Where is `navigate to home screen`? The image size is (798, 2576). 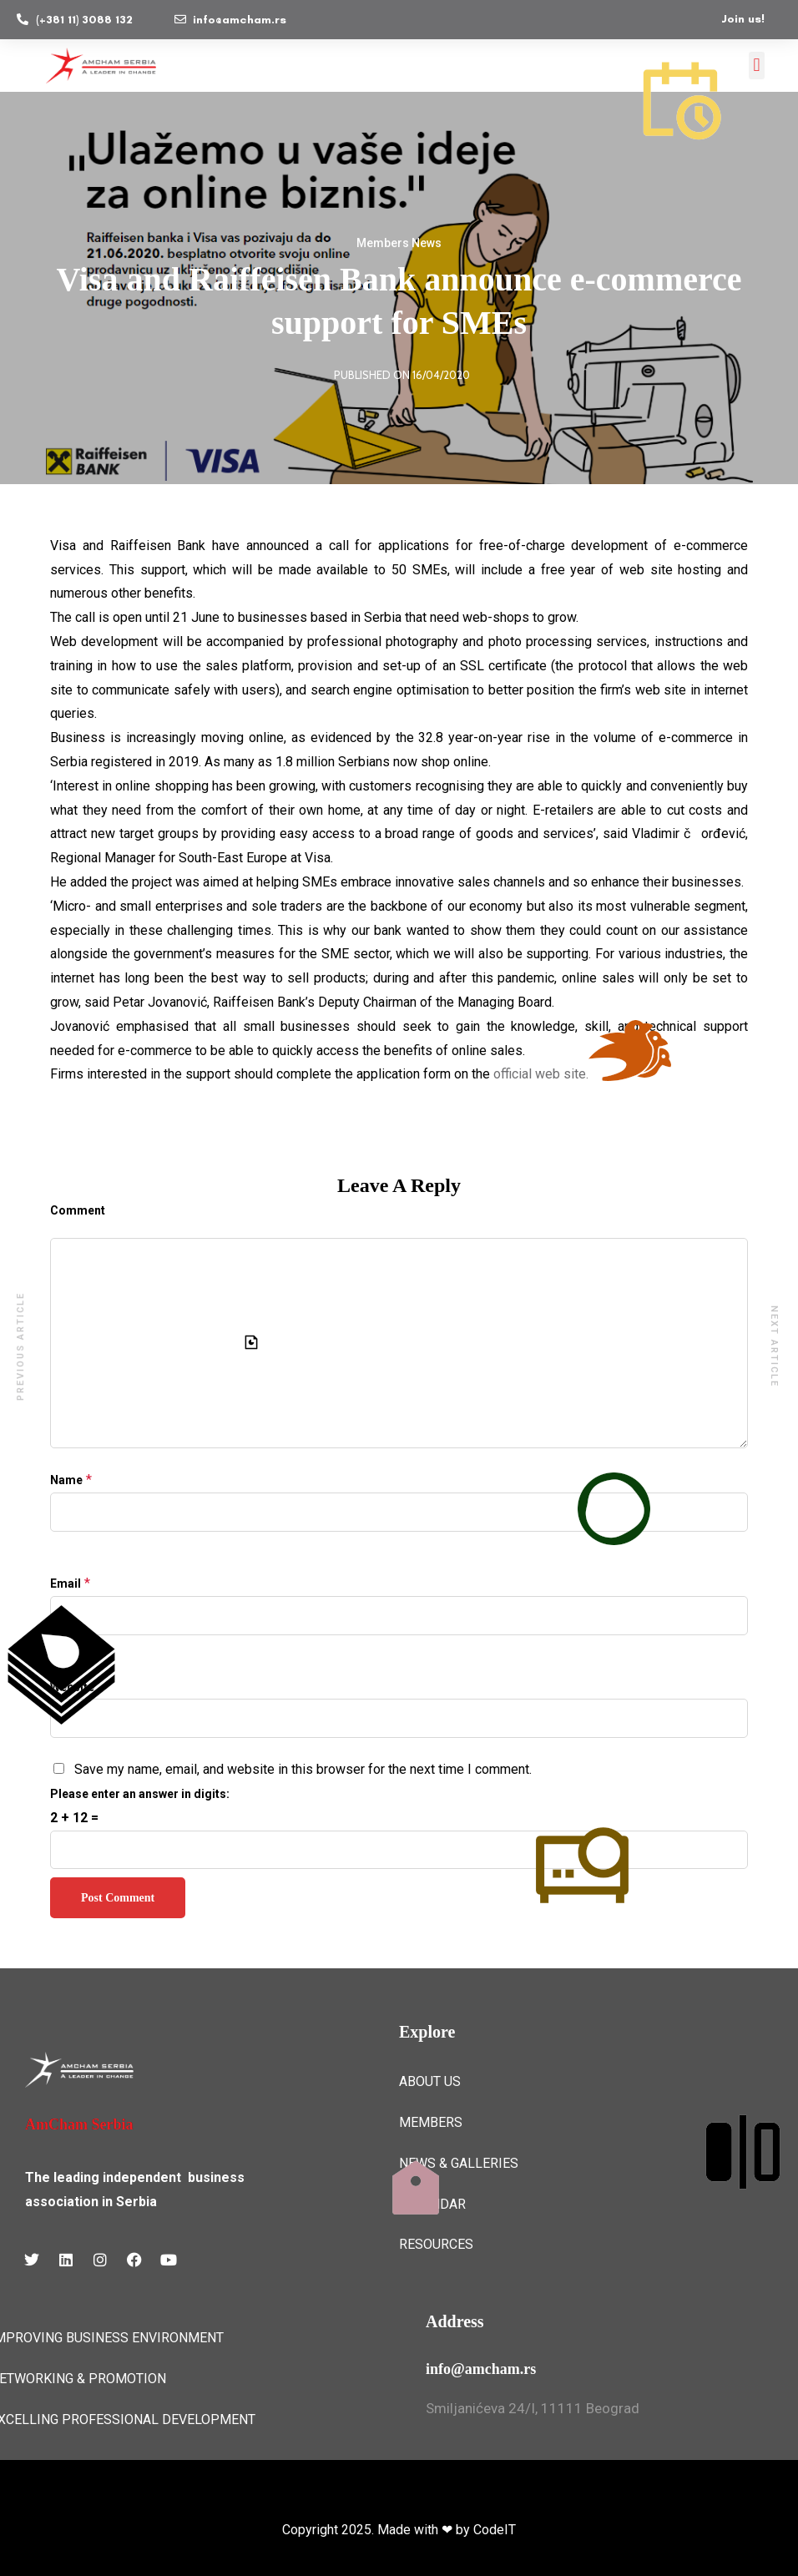
navigate to home screen is located at coordinates (416, 2189).